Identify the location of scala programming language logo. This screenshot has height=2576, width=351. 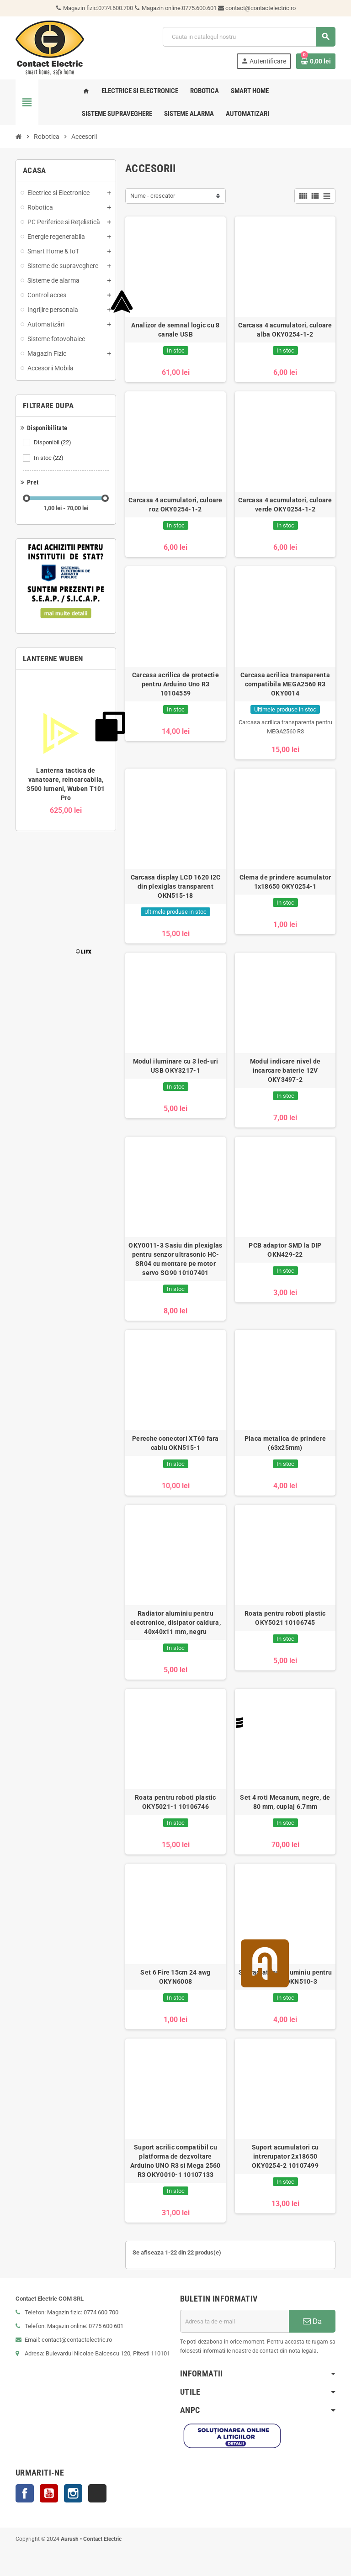
(239, 1723).